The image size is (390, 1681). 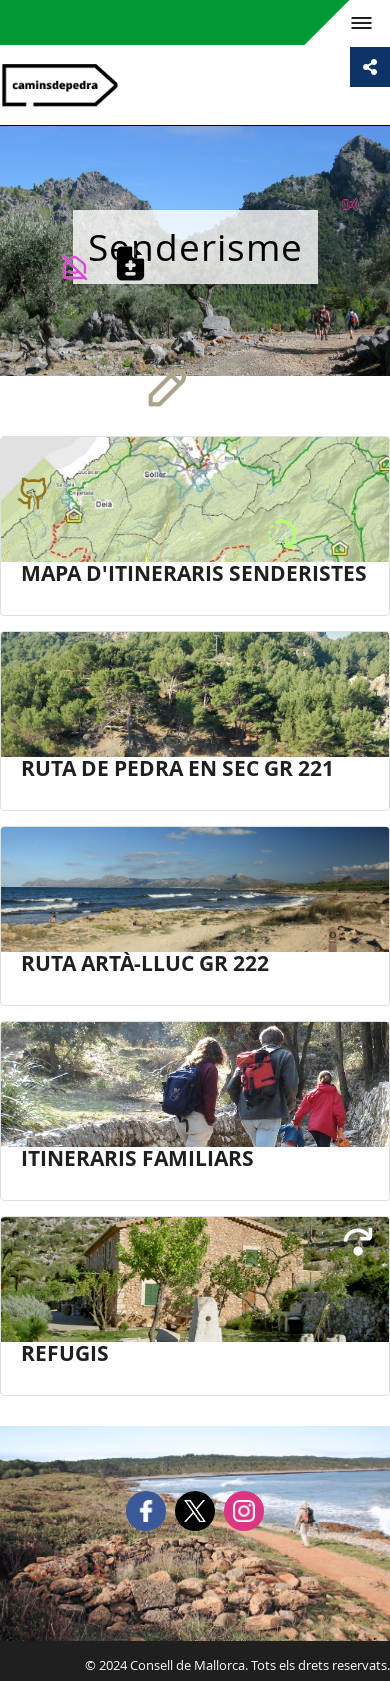 What do you see at coordinates (350, 204) in the screenshot?
I see `tap to pay with your phone` at bounding box center [350, 204].